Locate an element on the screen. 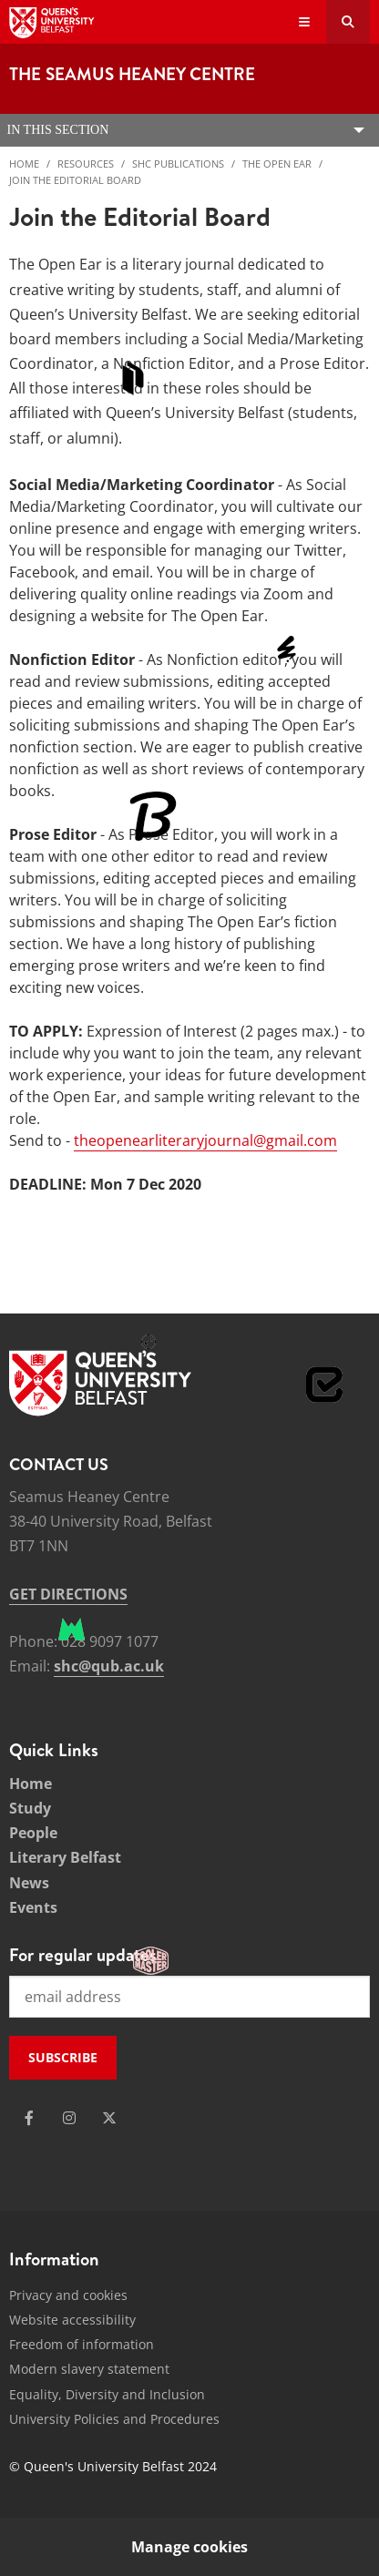 This screenshot has width=379, height=2576. wgpu graphics library logo is located at coordinates (71, 1629).